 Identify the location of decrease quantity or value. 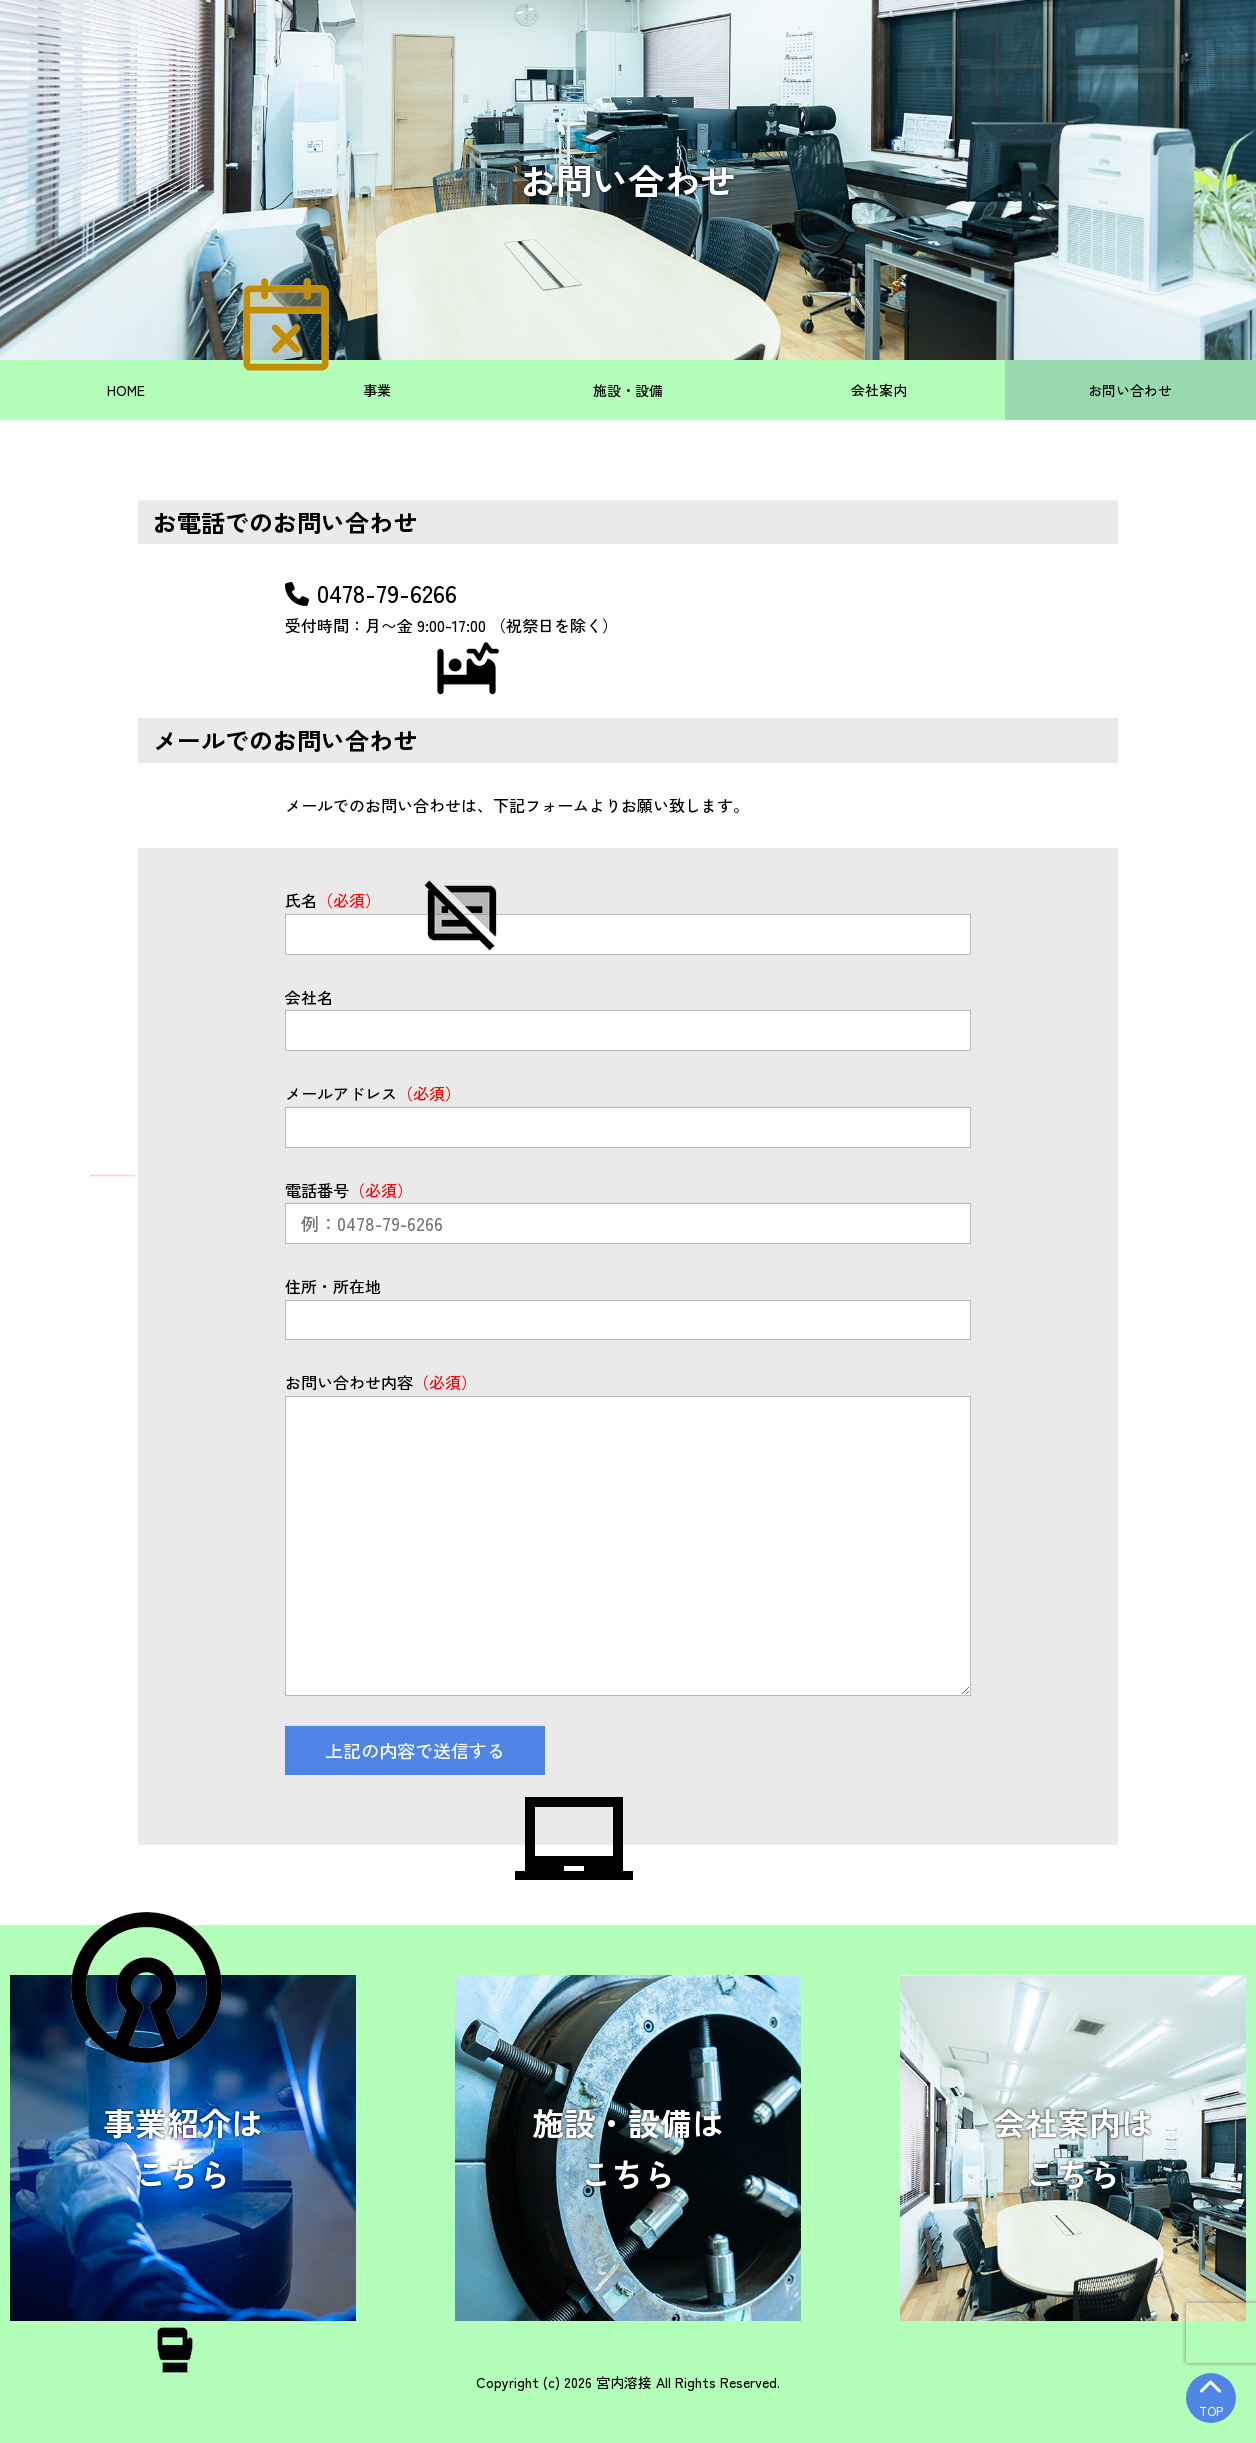
(112, 1175).